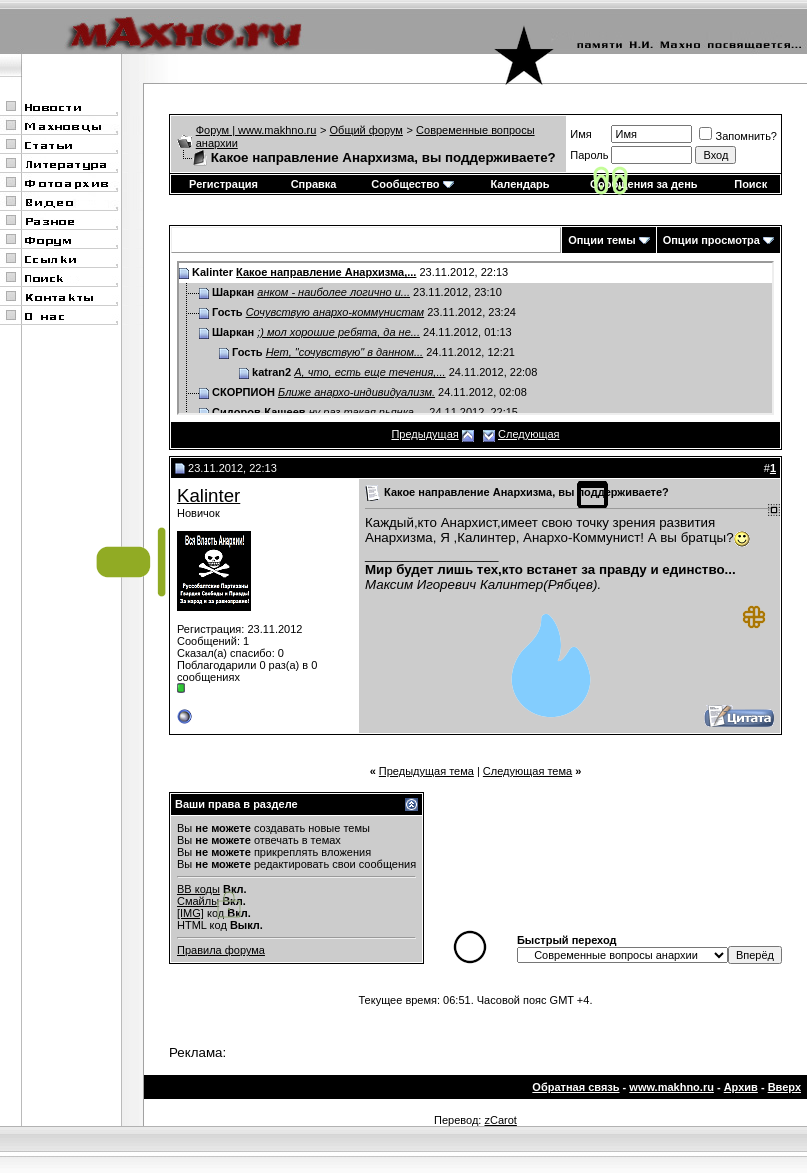  I want to click on unselected radio button option, so click(470, 947).